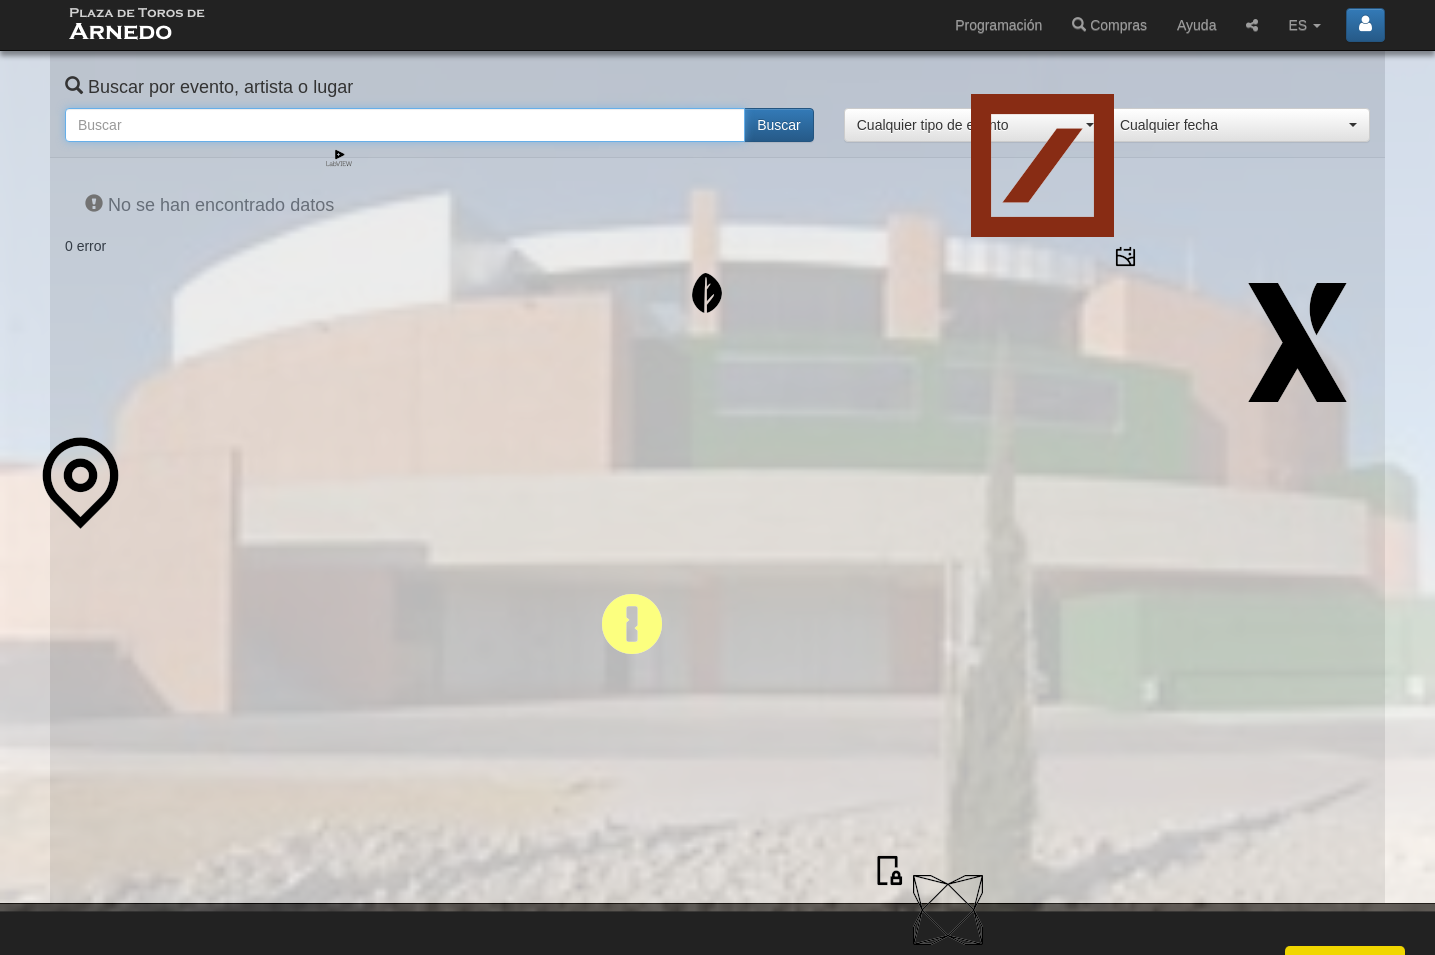 The image size is (1435, 955). Describe the element at coordinates (1297, 342) in the screenshot. I see `xstate library logo` at that location.